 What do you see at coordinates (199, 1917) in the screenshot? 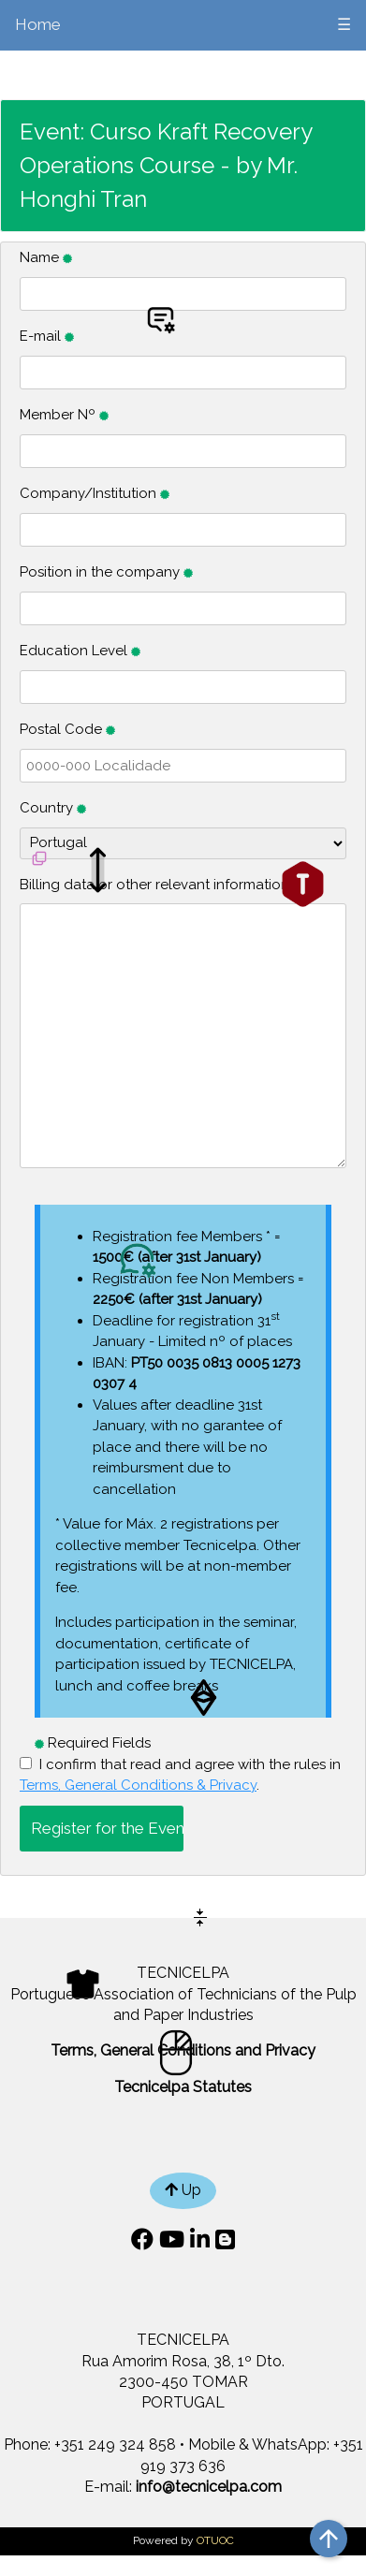
I see `vertically center align selected content` at bounding box center [199, 1917].